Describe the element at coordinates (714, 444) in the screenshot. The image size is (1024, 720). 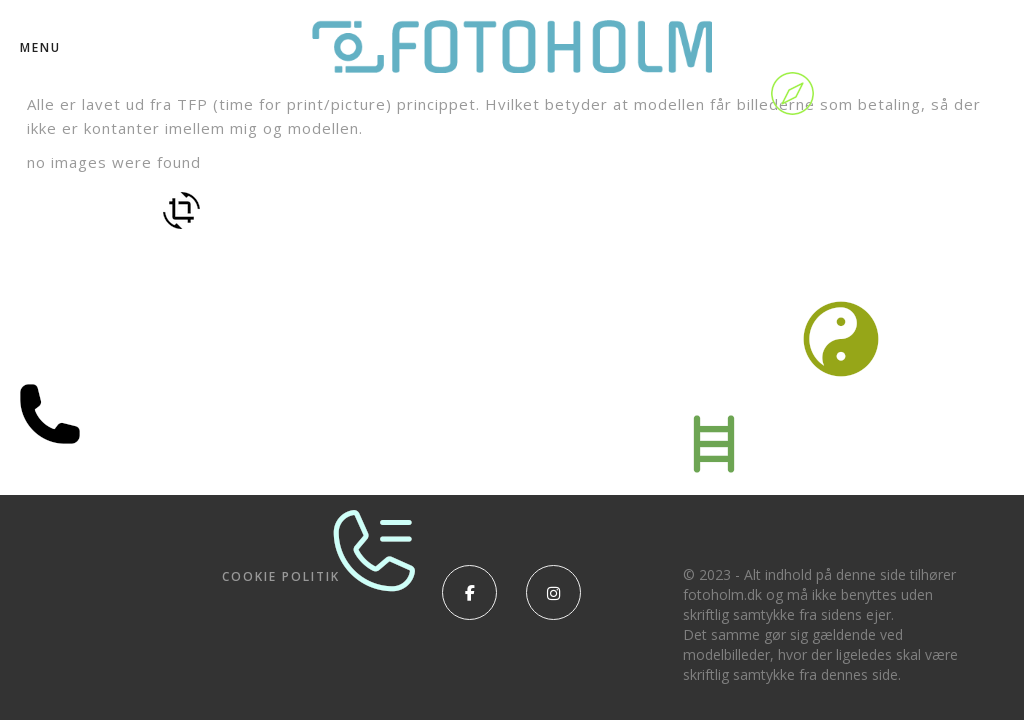
I see `access step-by-step instructions or tutorials` at that location.